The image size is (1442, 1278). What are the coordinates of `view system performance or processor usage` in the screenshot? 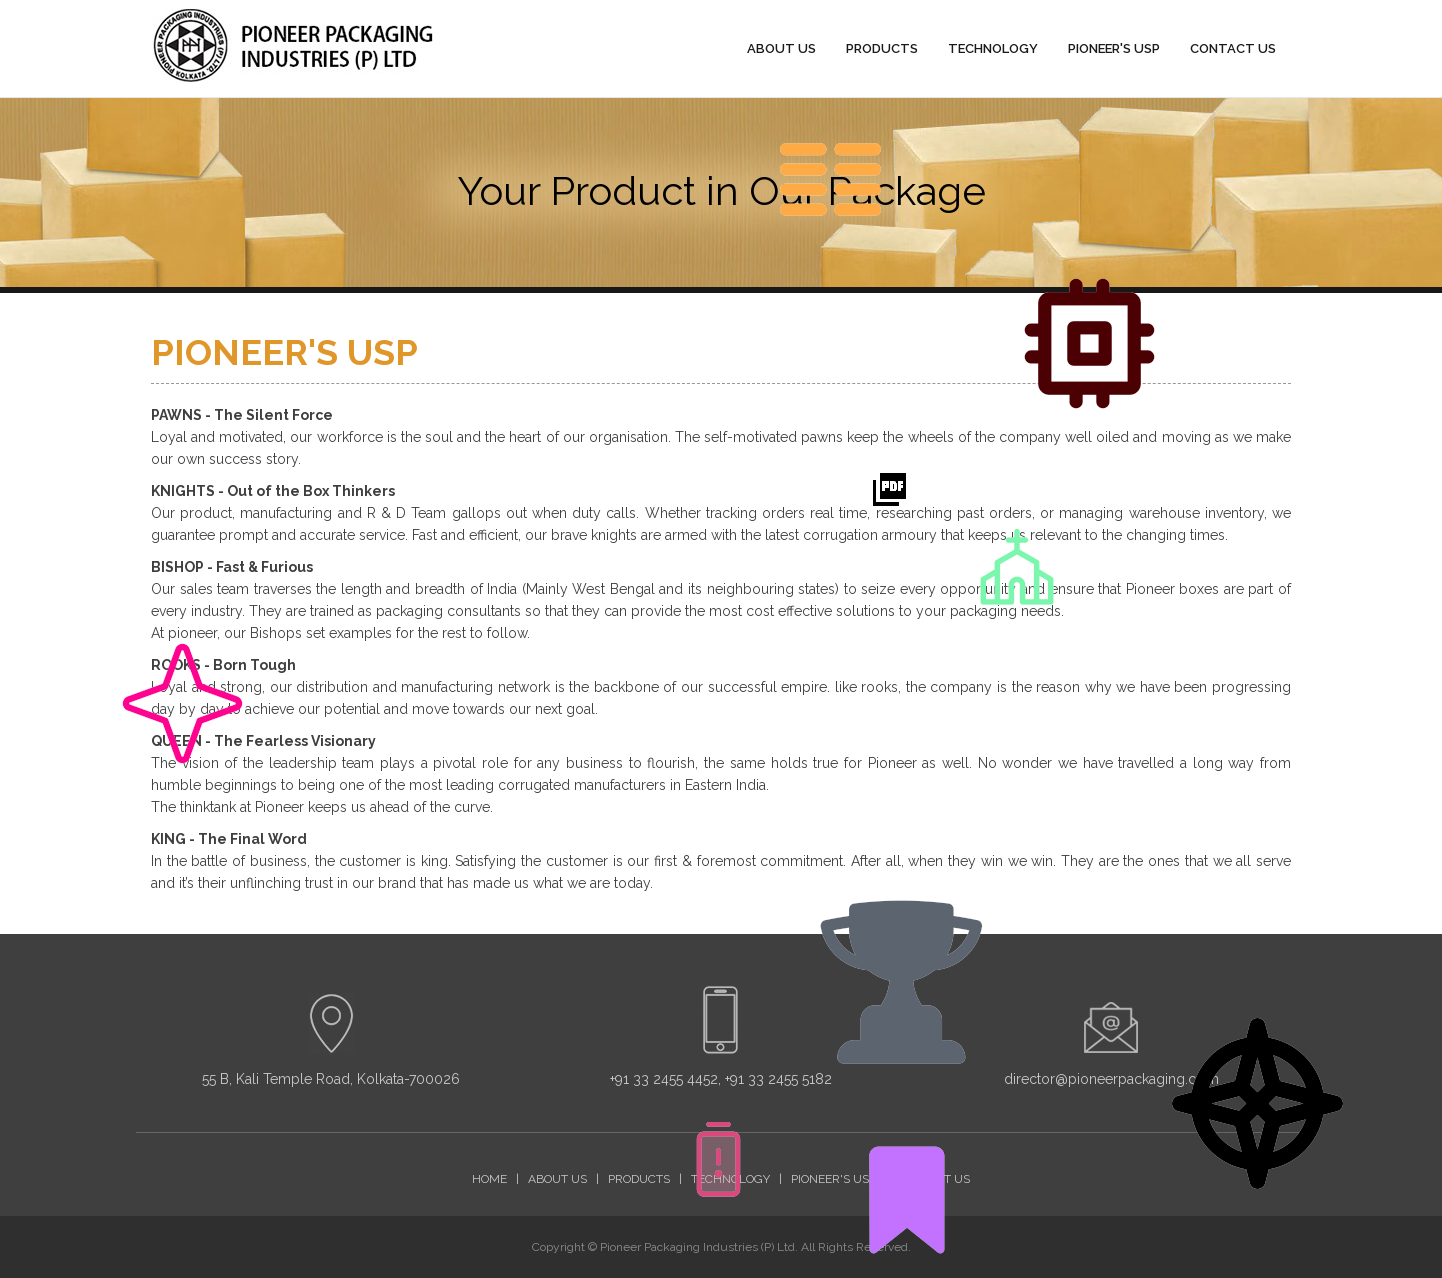 It's located at (1089, 343).